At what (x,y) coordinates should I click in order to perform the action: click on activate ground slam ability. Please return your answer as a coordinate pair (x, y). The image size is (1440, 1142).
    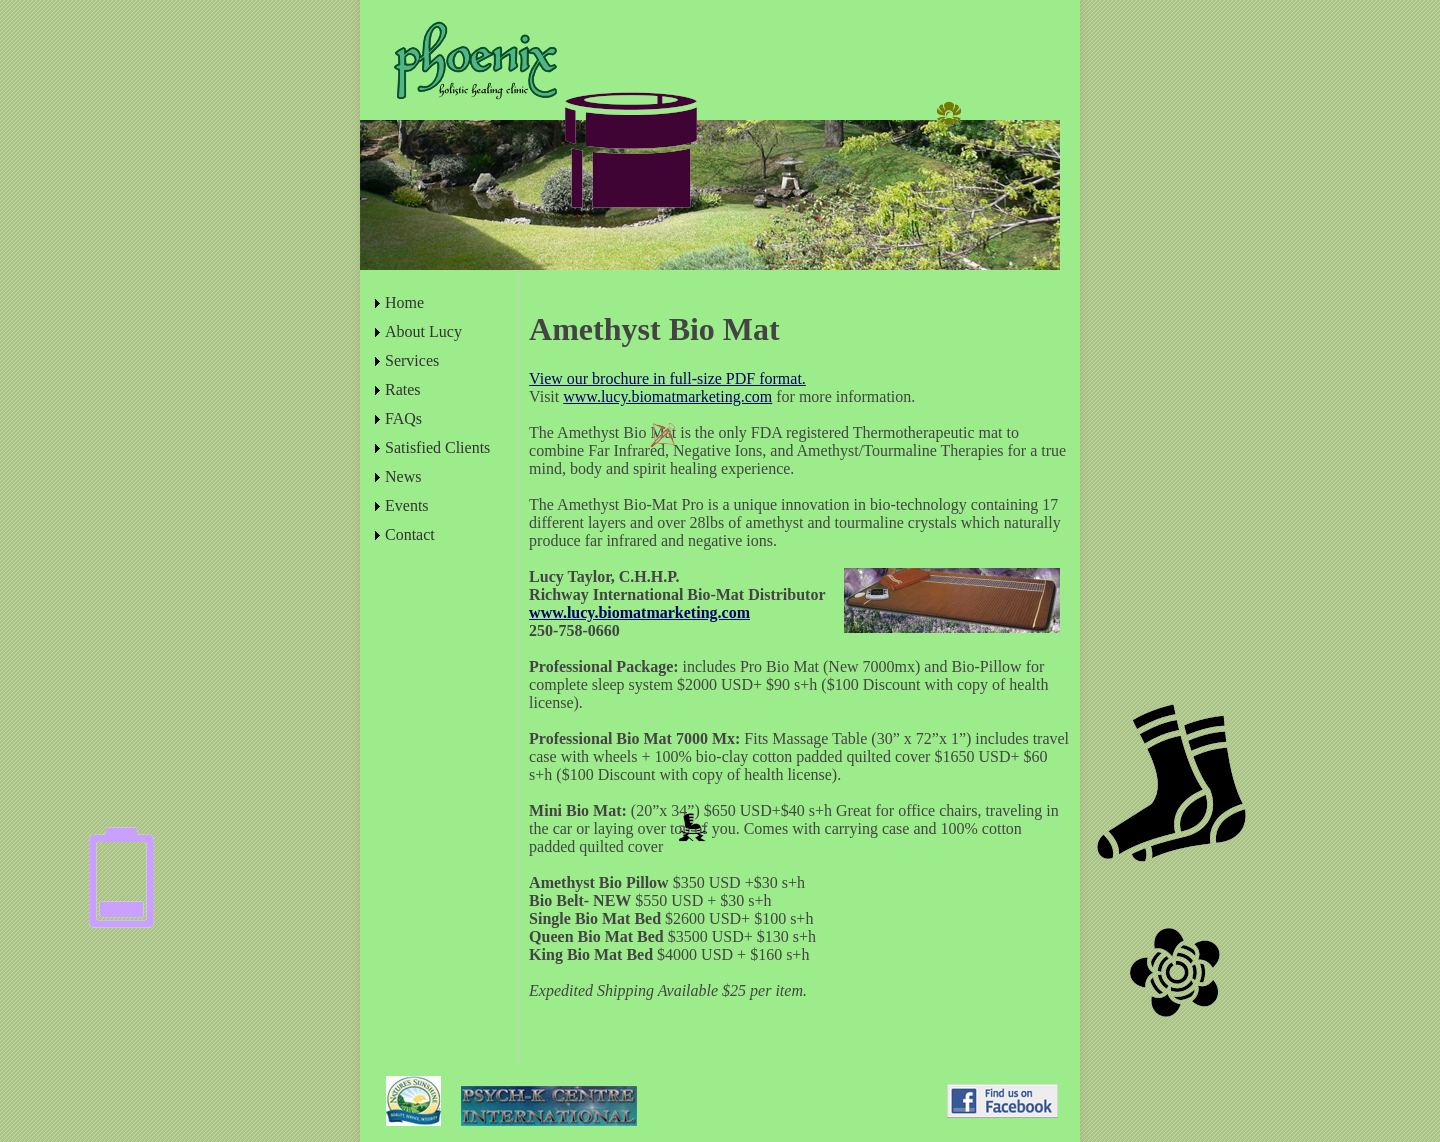
    Looking at the image, I should click on (693, 827).